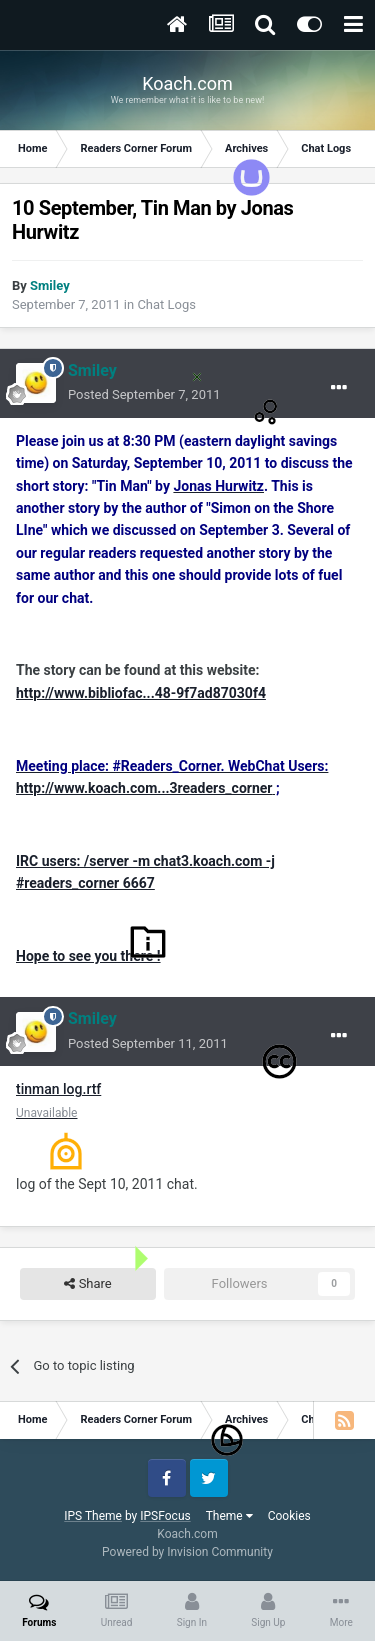 The width and height of the screenshot is (375, 1641). What do you see at coordinates (139, 1258) in the screenshot?
I see `navigate to the next item or screen` at bounding box center [139, 1258].